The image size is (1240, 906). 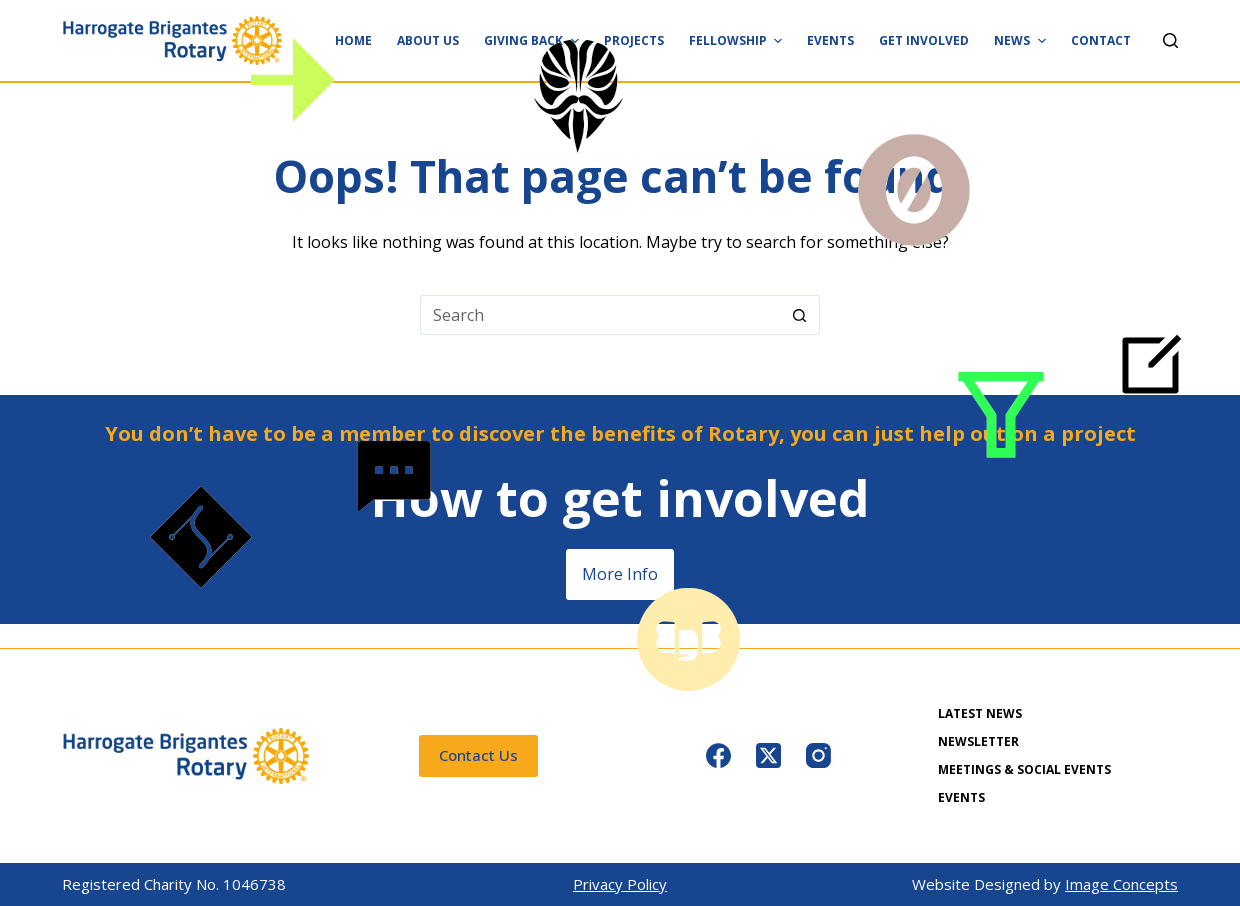 What do you see at coordinates (914, 190) in the screenshot?
I see `indicates content is in the public domain (CC0 license)` at bounding box center [914, 190].